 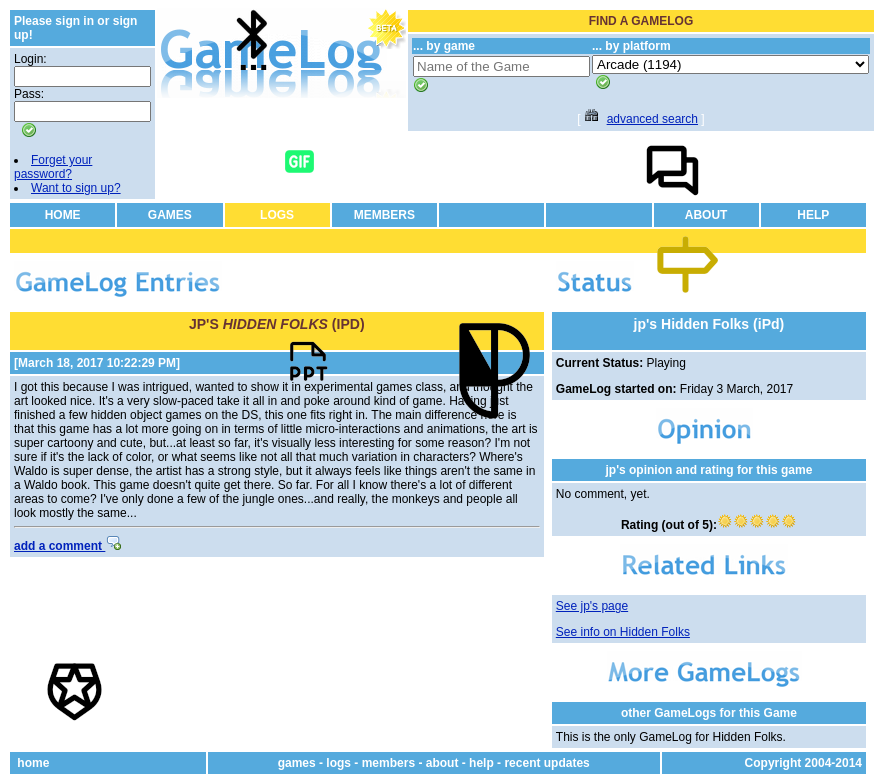 I want to click on phosphor icons logo, so click(x=487, y=365).